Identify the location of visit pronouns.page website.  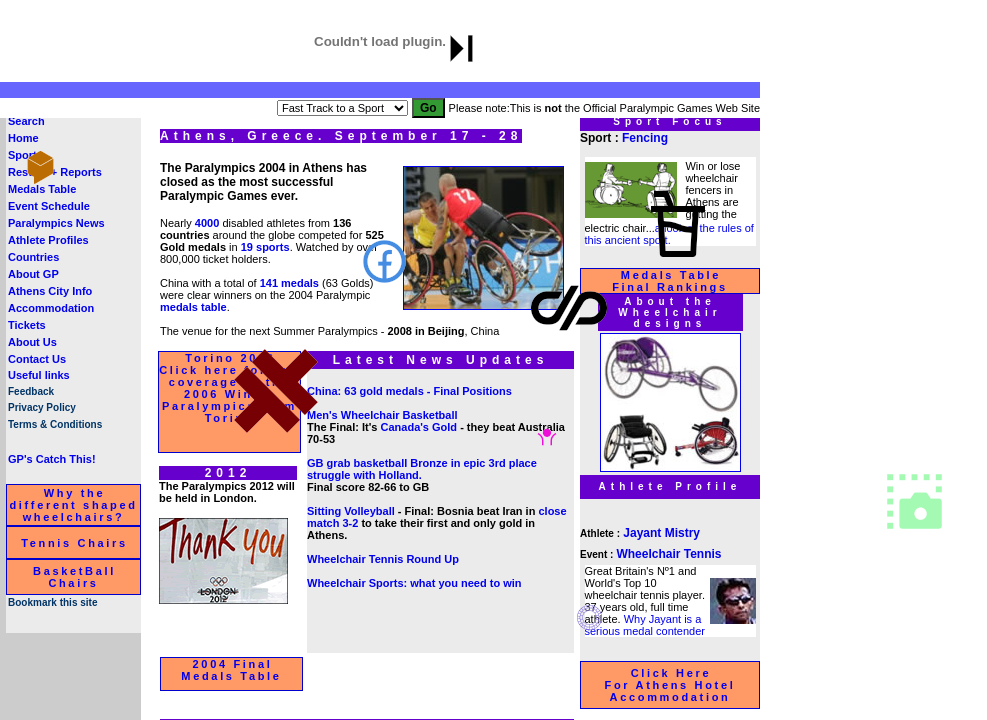
(569, 308).